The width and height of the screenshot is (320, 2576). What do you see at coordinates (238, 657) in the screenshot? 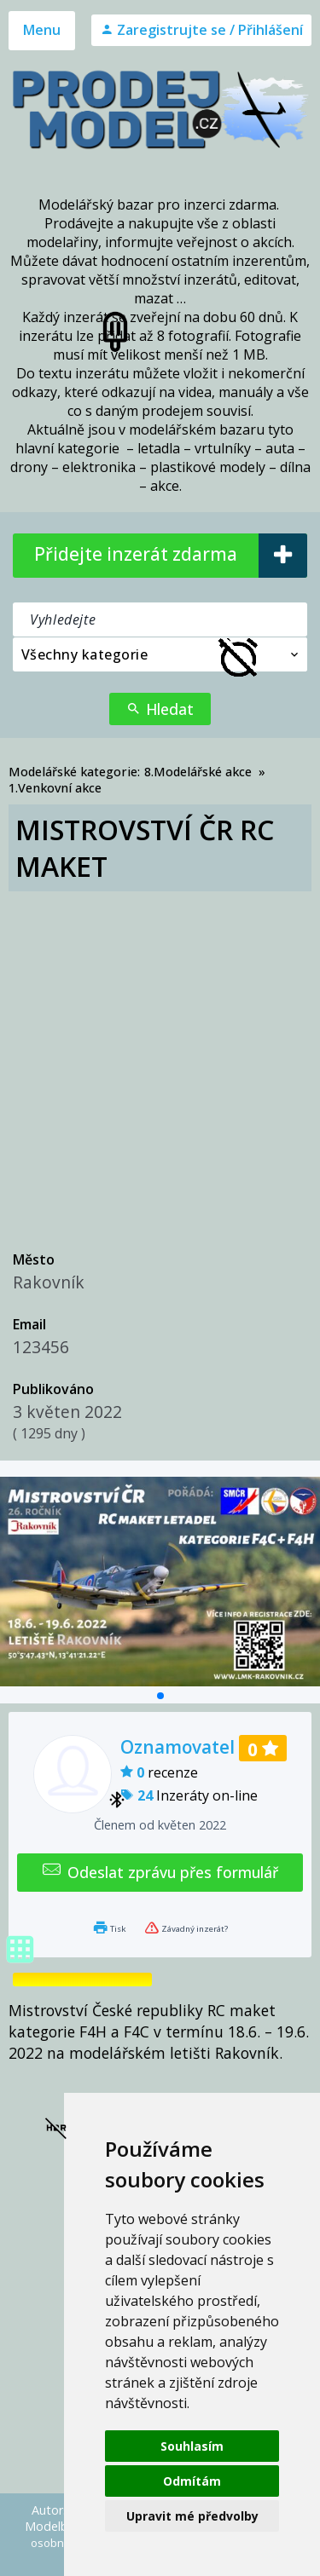
I see `disable or turn off alarm` at bounding box center [238, 657].